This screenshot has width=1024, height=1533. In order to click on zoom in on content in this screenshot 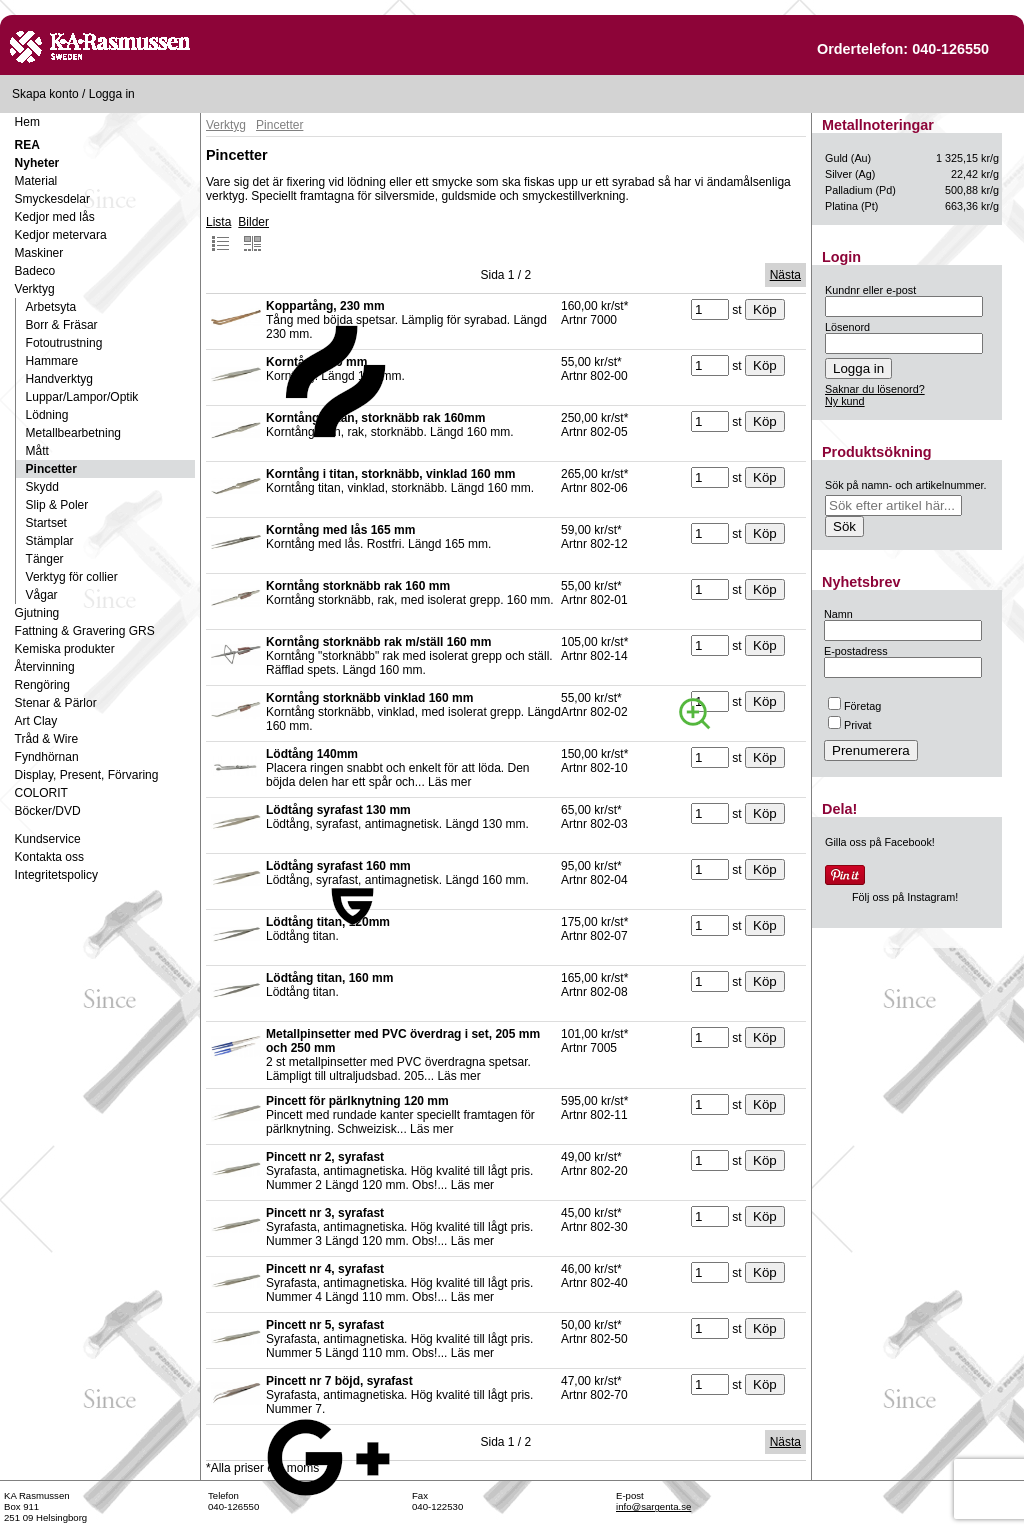, I will do `click(694, 713)`.